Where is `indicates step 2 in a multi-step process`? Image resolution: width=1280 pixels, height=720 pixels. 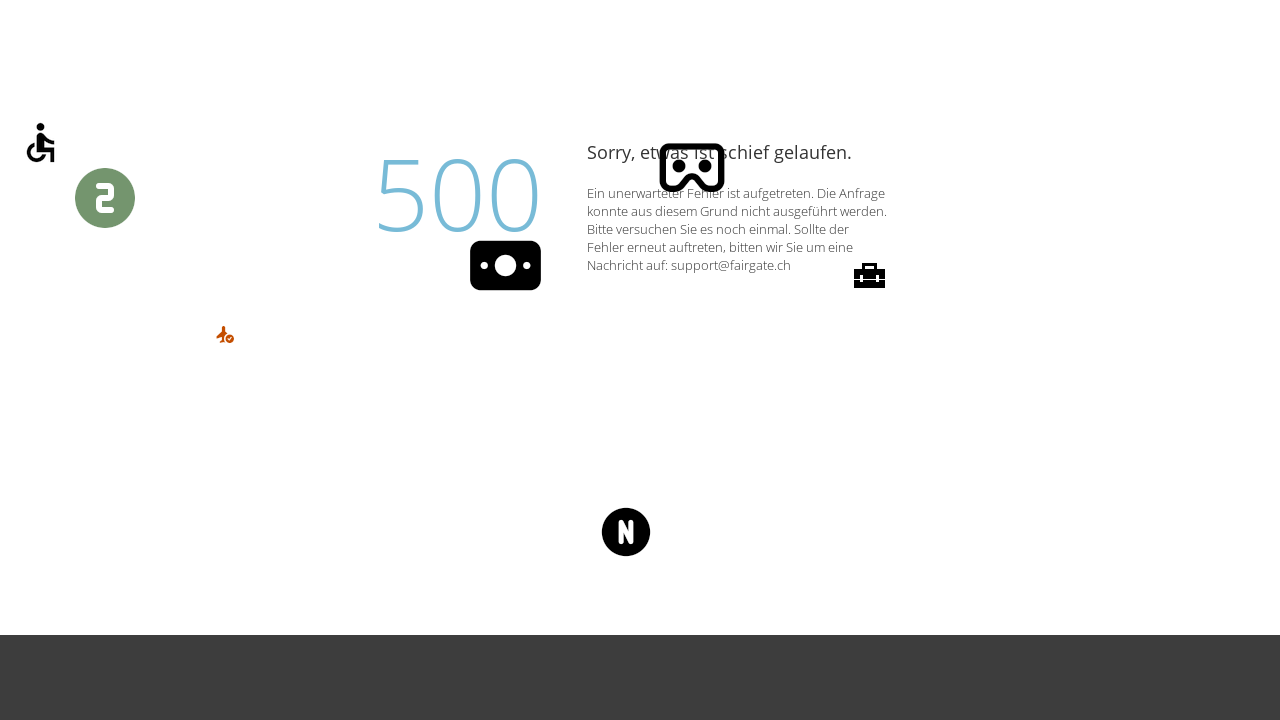 indicates step 2 in a multi-step process is located at coordinates (105, 198).